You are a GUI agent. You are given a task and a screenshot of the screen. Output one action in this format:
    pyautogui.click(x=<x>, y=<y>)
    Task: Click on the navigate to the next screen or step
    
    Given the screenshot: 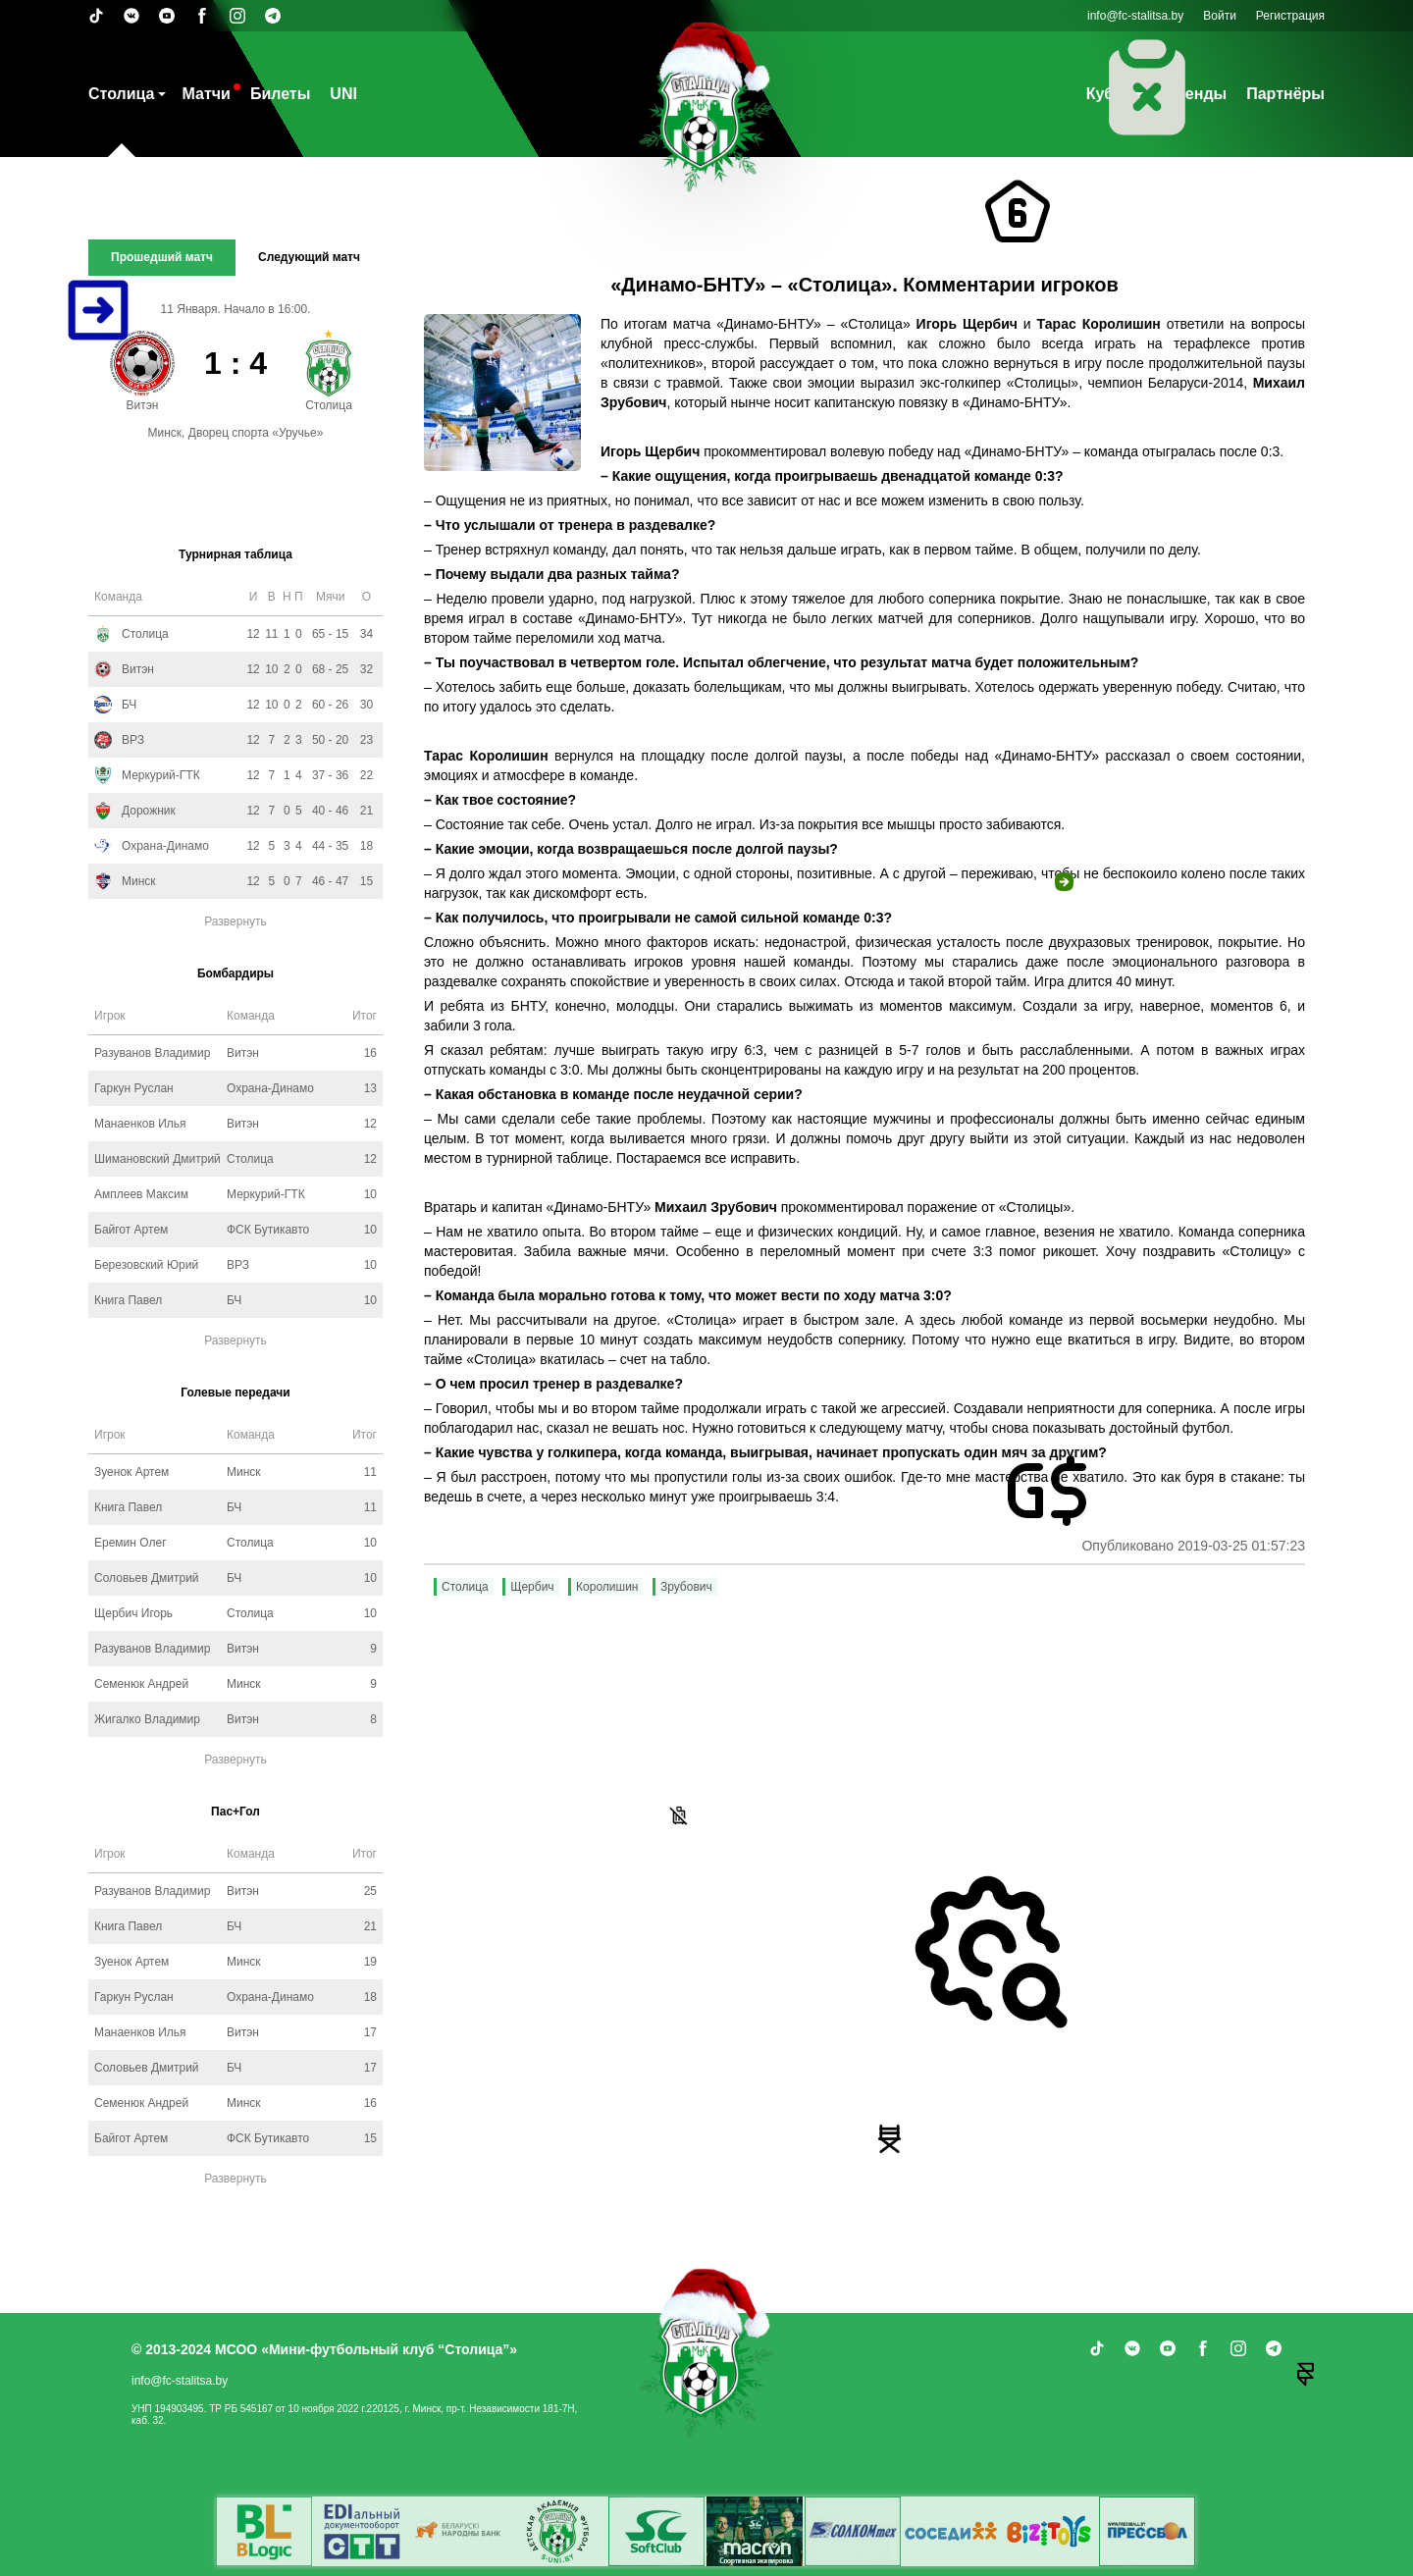 What is the action you would take?
    pyautogui.click(x=98, y=310)
    